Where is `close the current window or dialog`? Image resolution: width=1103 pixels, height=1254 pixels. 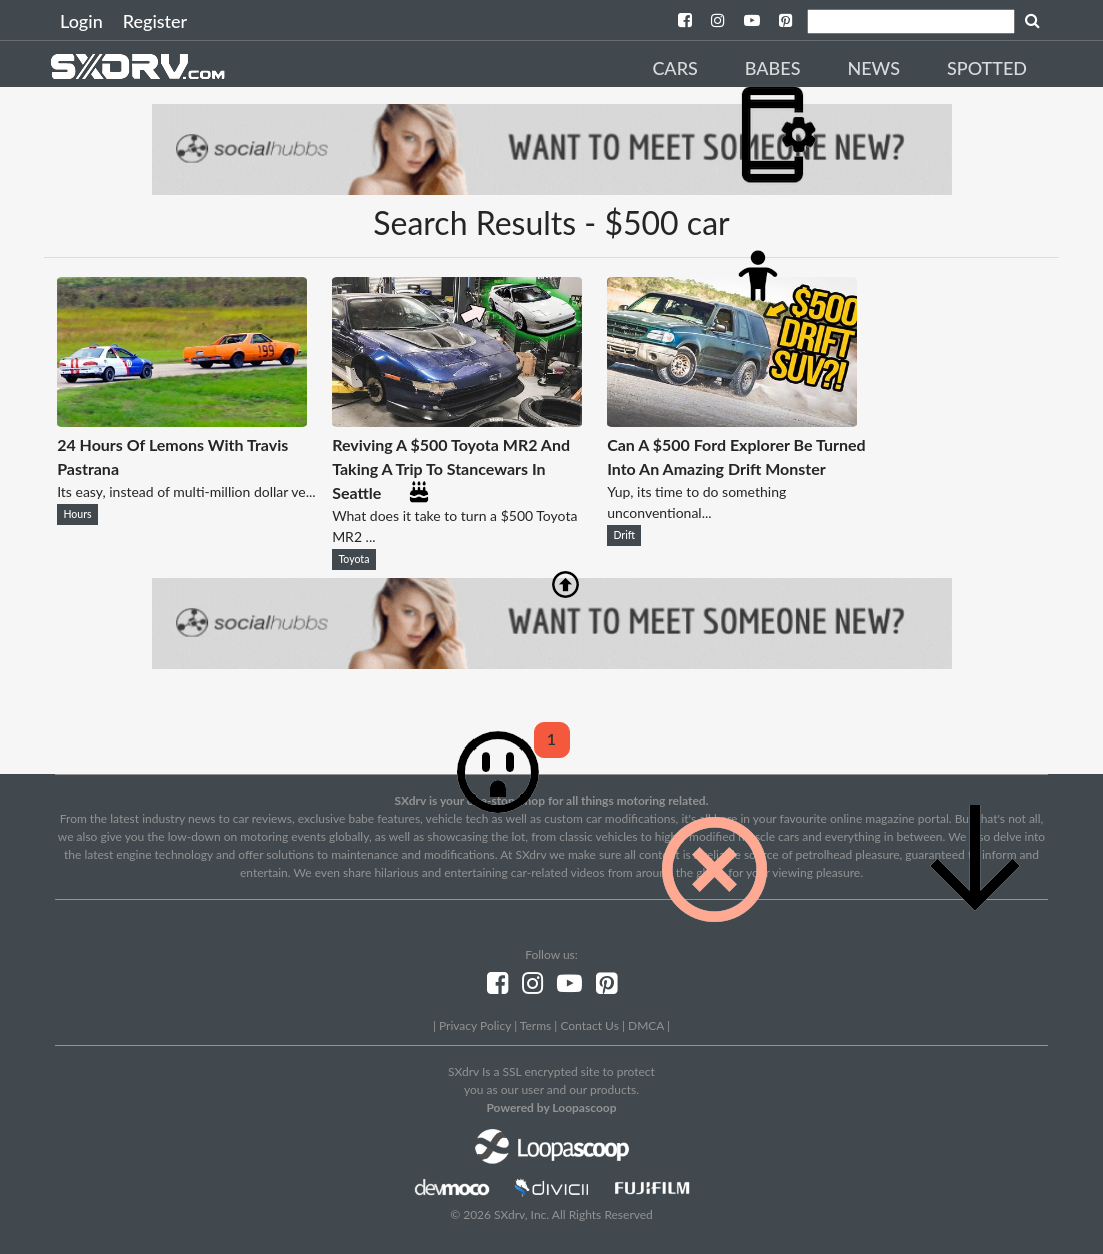
close the current window or dialog is located at coordinates (714, 869).